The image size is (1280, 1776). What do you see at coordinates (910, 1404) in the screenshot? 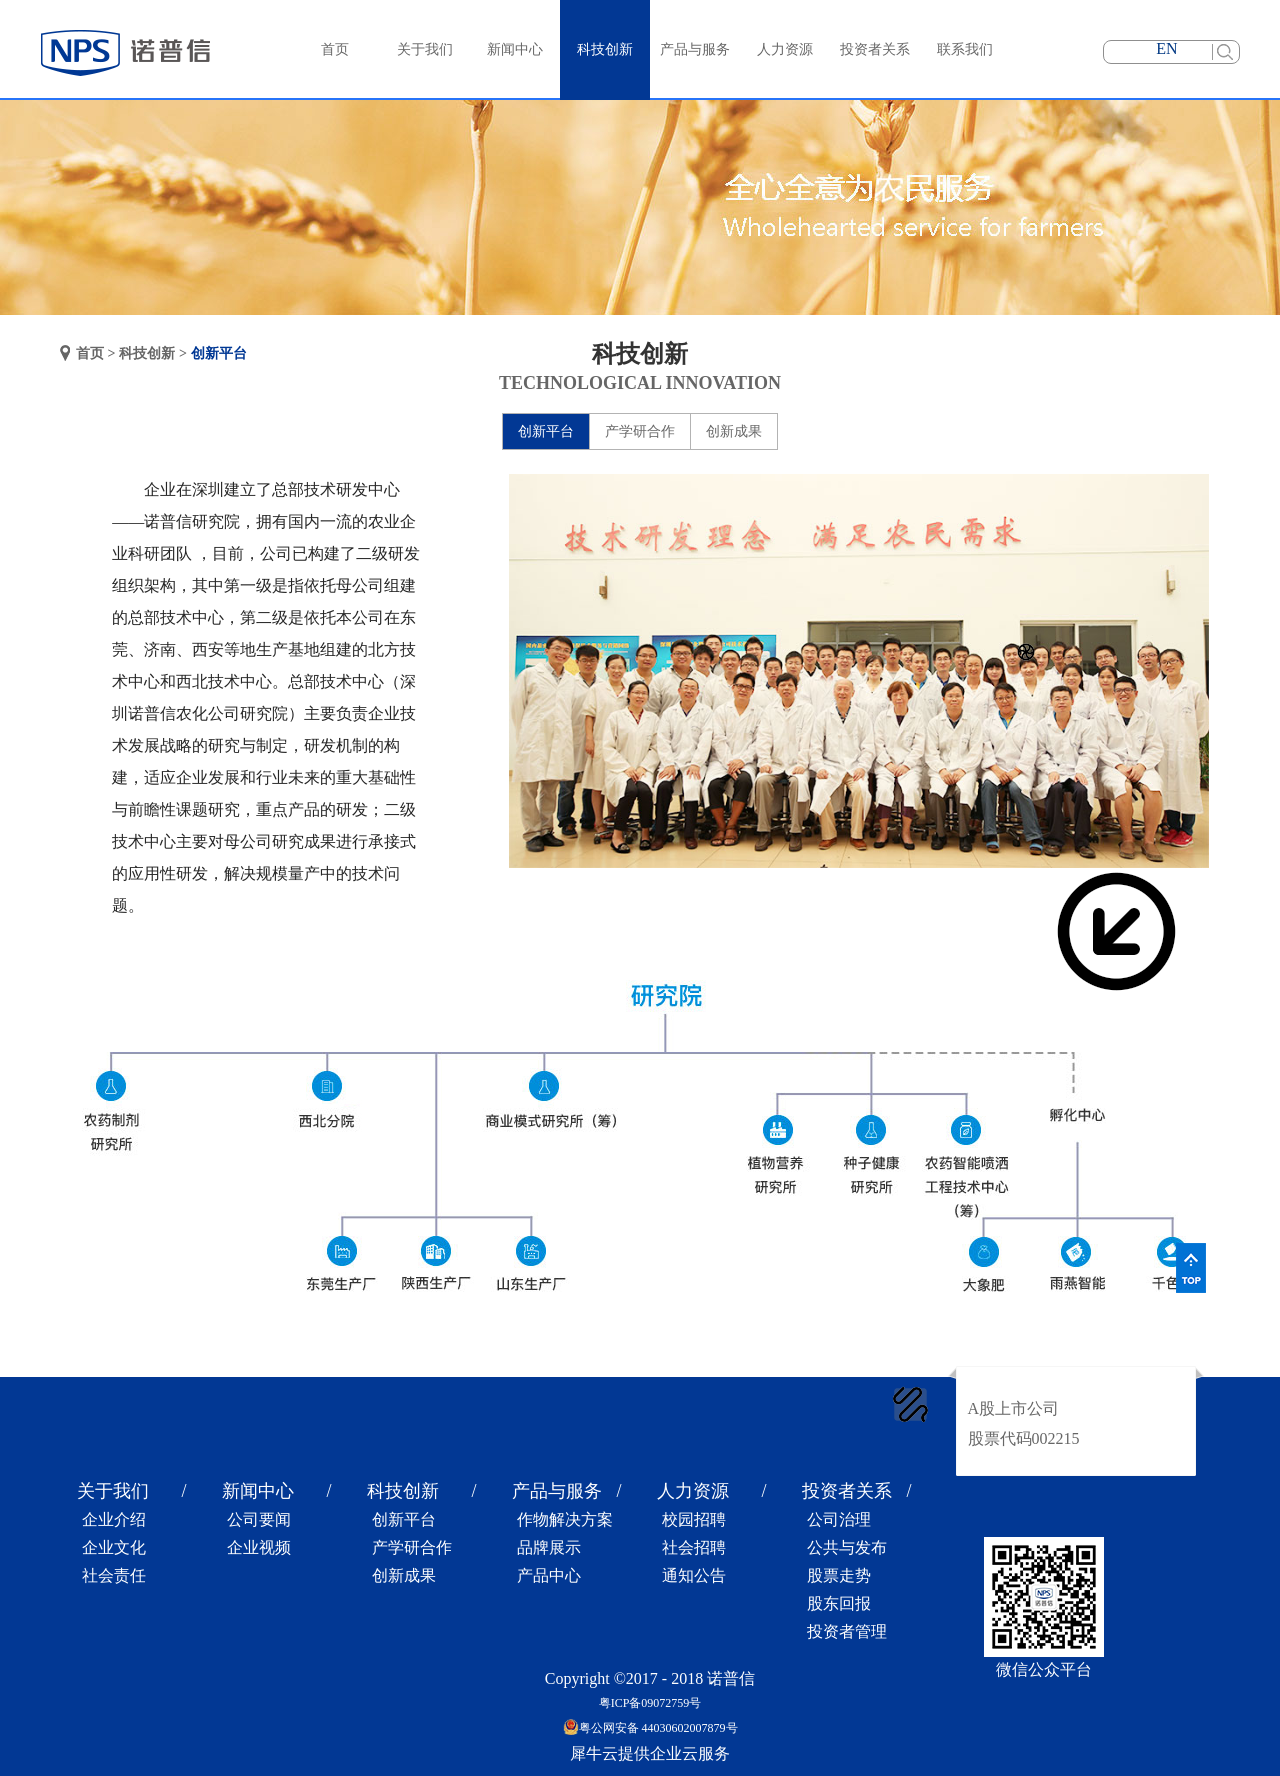
I see `access freehand drawing or annotation tools` at bounding box center [910, 1404].